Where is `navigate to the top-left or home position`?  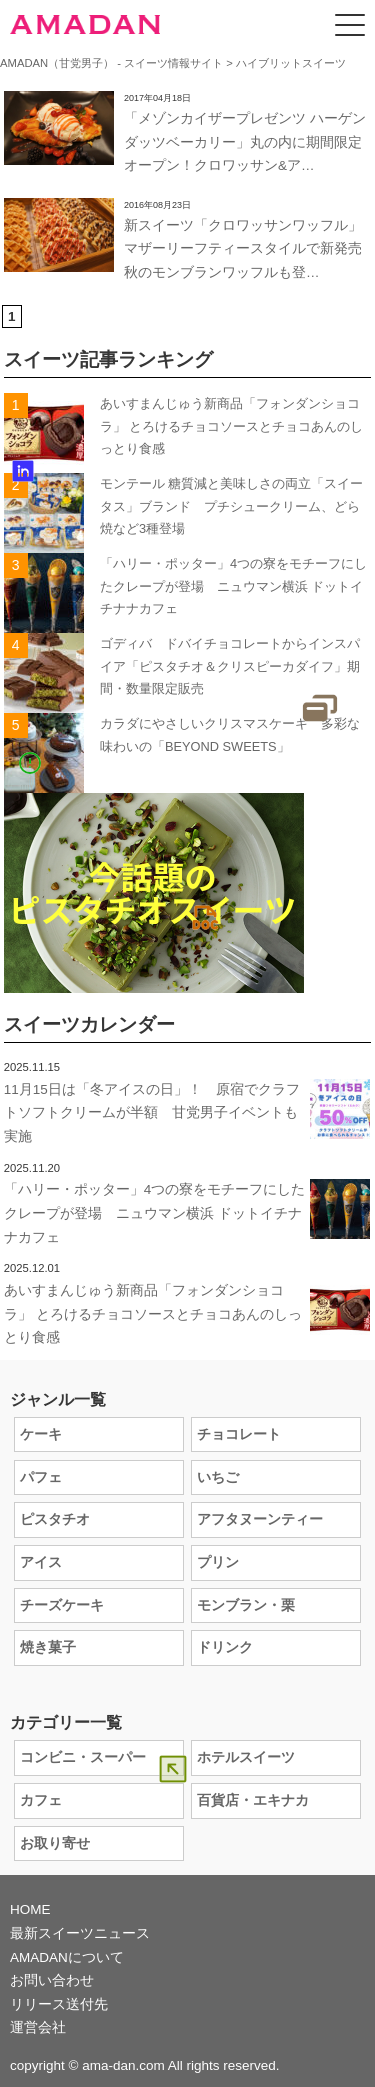 navigate to the top-left or home position is located at coordinates (173, 1769).